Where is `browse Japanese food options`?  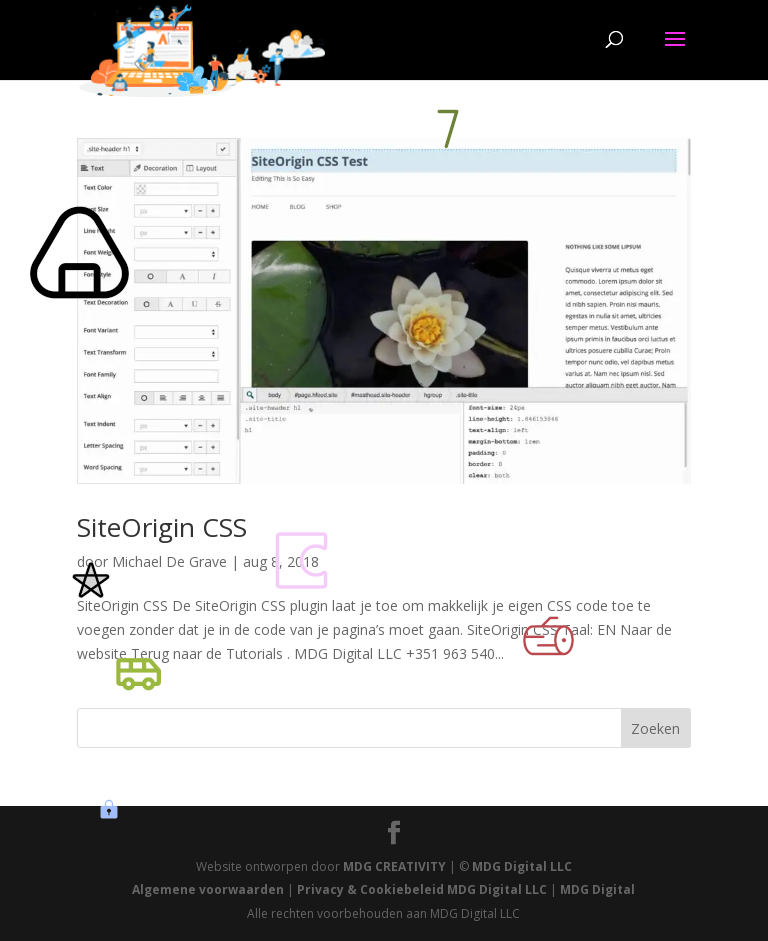 browse Japanese food options is located at coordinates (79, 252).